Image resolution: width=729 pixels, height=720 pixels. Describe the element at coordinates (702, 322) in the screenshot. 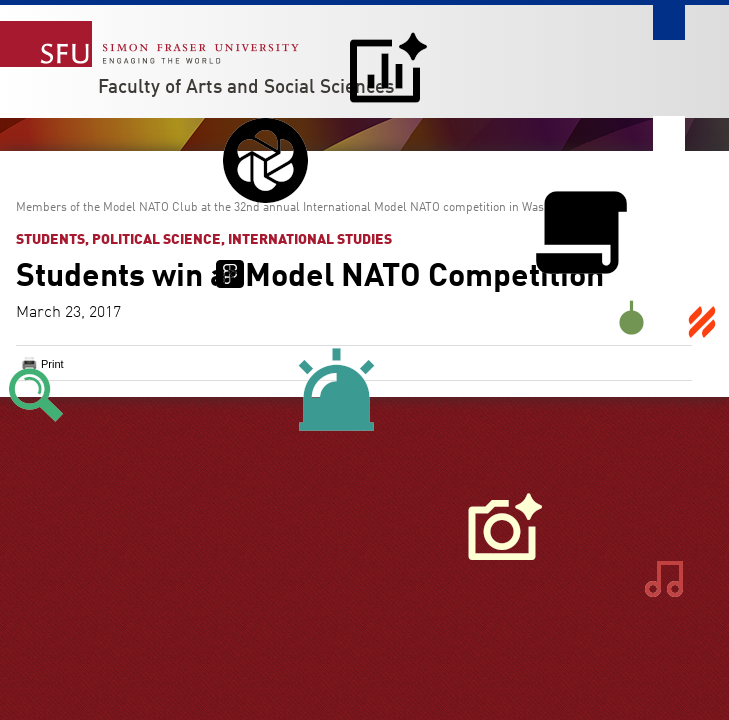

I see `Help Scout logo` at that location.